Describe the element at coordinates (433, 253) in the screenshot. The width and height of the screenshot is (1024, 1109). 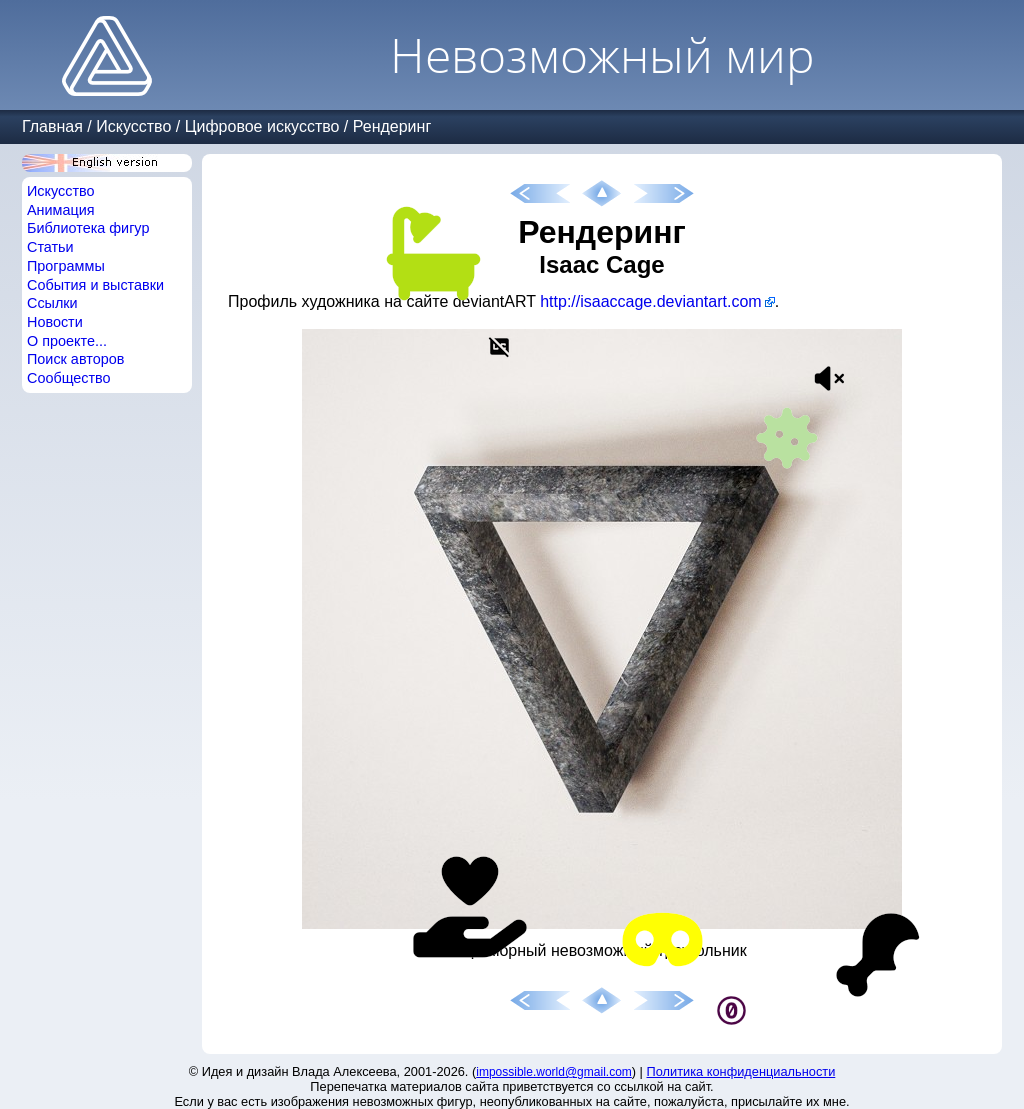
I see `indicates bathroom amenities available` at that location.